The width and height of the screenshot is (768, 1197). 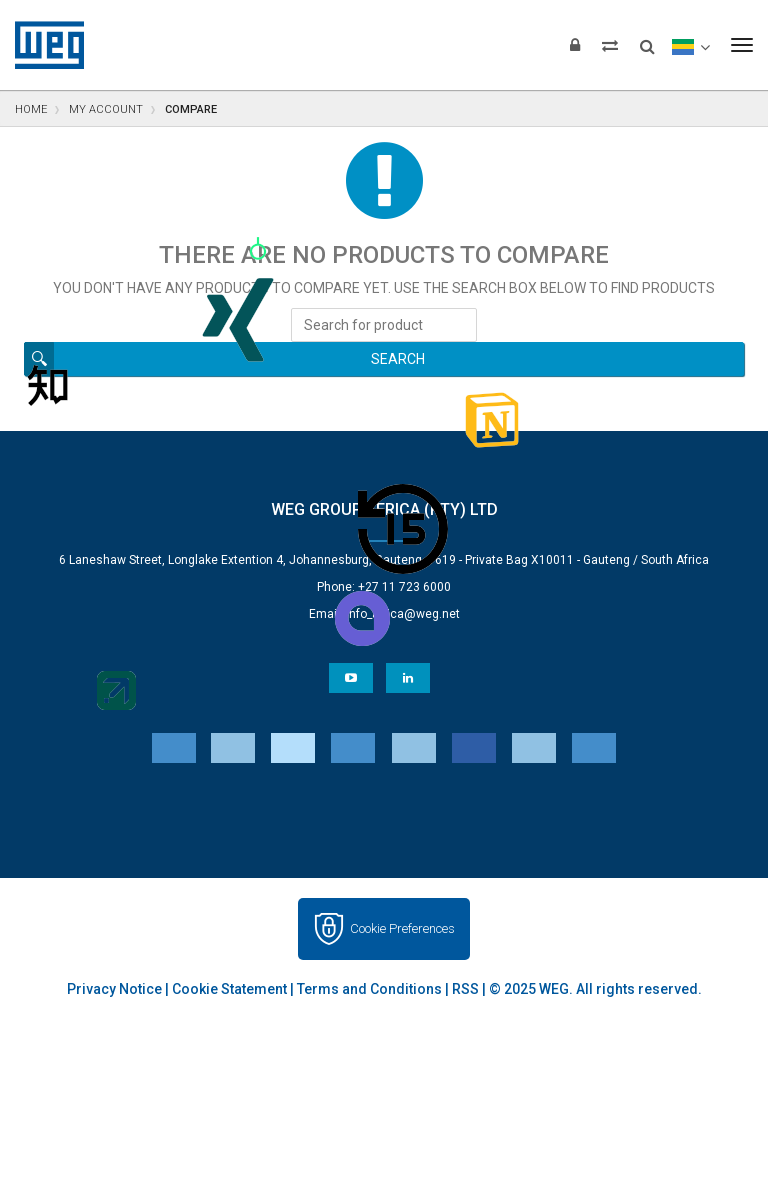 I want to click on open the Expedia travel booking app, so click(x=116, y=690).